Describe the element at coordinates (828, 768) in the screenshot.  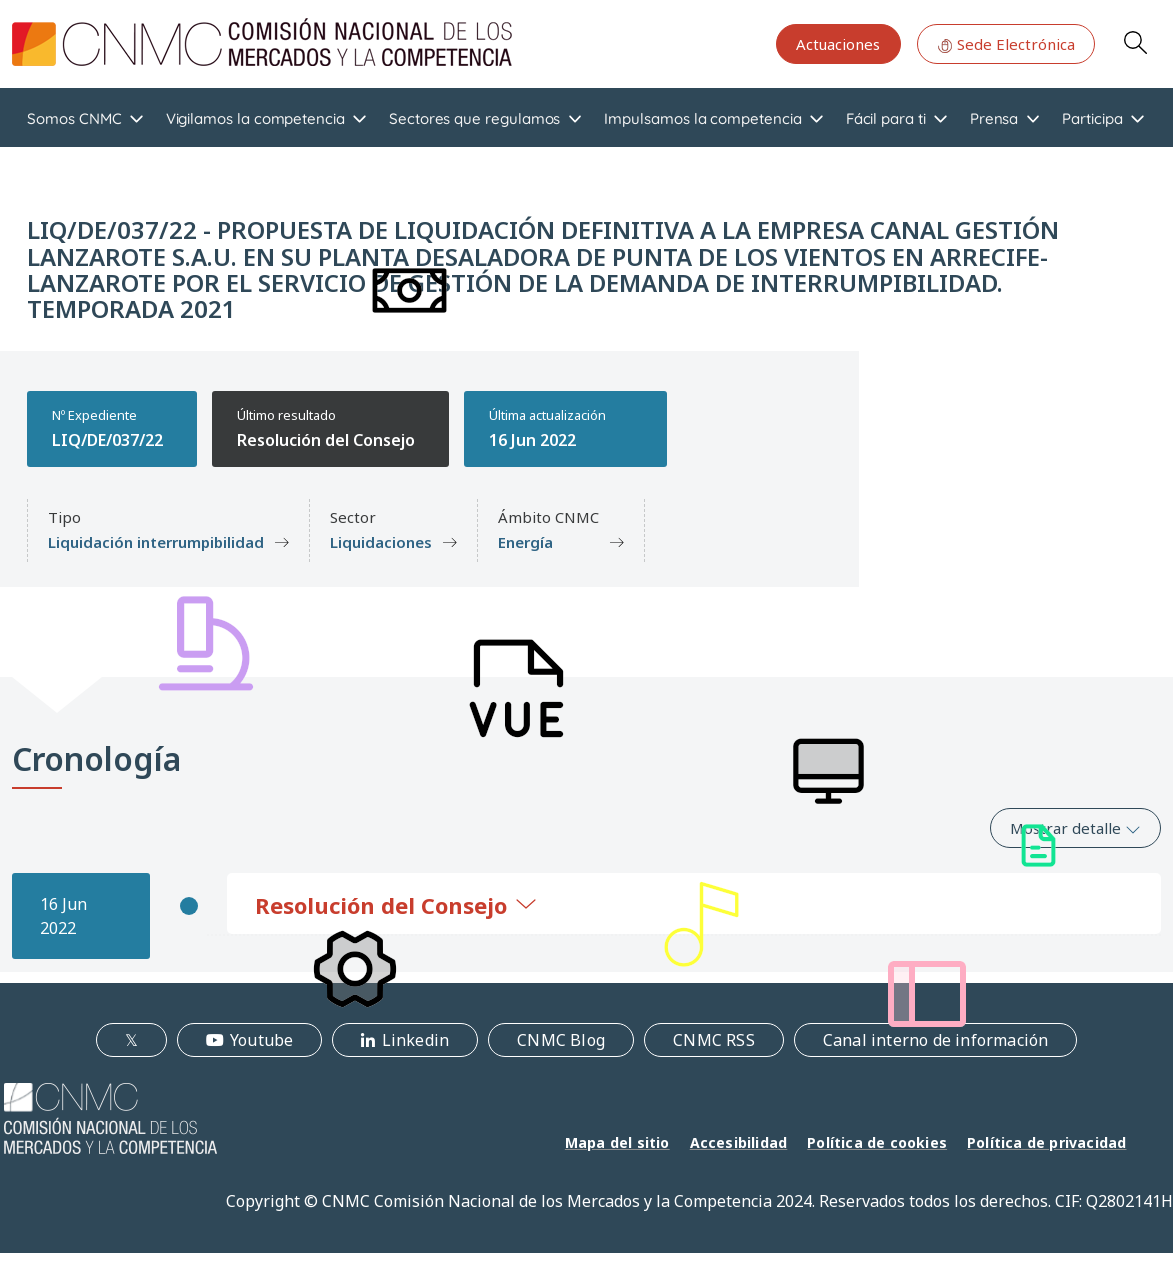
I see `switch to desktop view` at that location.